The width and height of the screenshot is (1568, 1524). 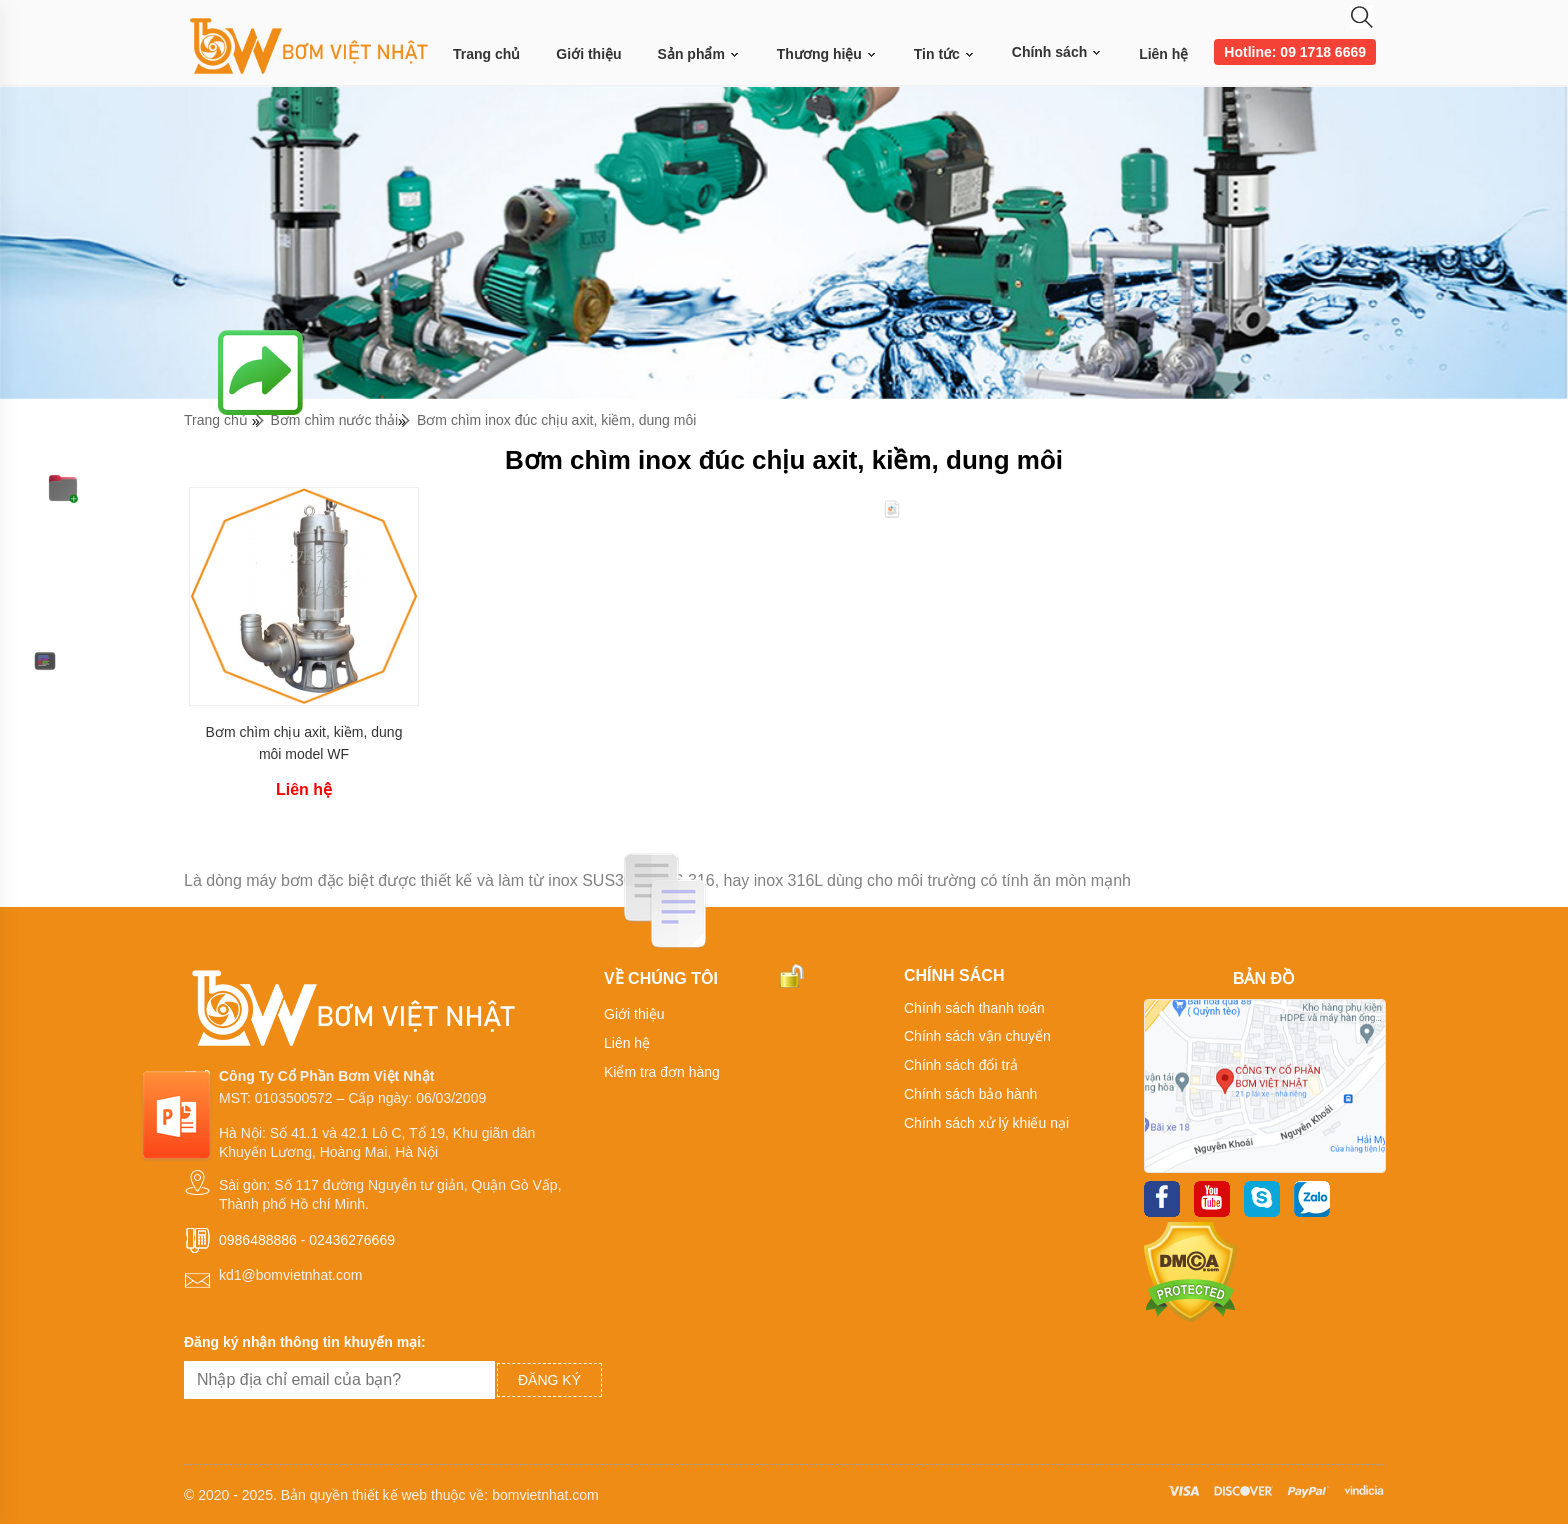 I want to click on presentation template file type indicator, so click(x=176, y=1116).